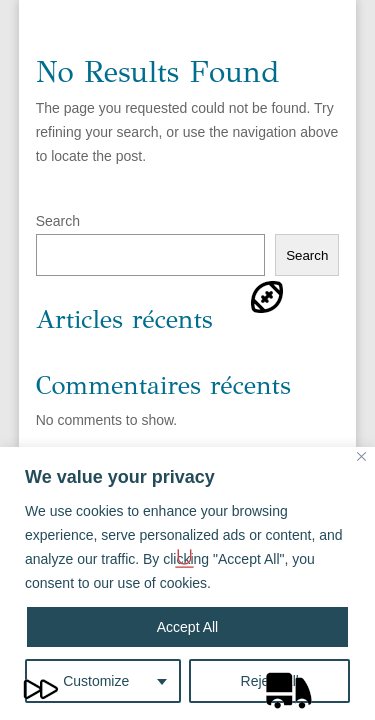  What do you see at coordinates (40, 688) in the screenshot?
I see `skip forward in media playback` at bounding box center [40, 688].